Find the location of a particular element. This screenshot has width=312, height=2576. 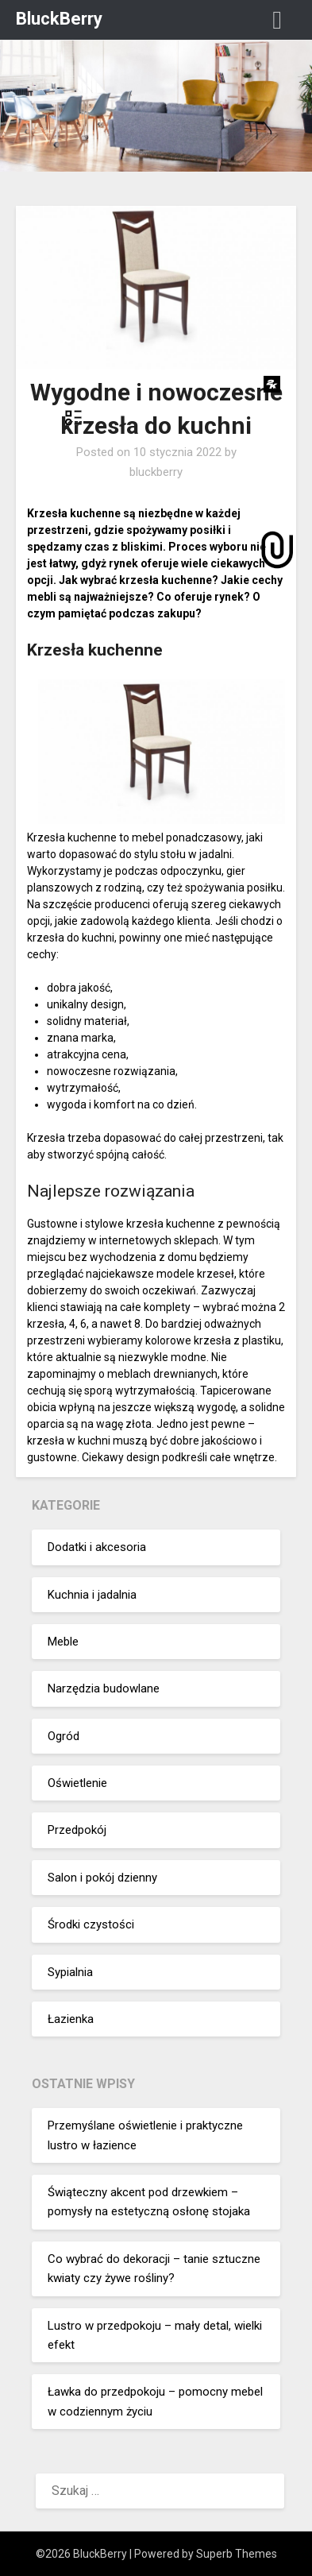

2K Games company logo is located at coordinates (272, 384).